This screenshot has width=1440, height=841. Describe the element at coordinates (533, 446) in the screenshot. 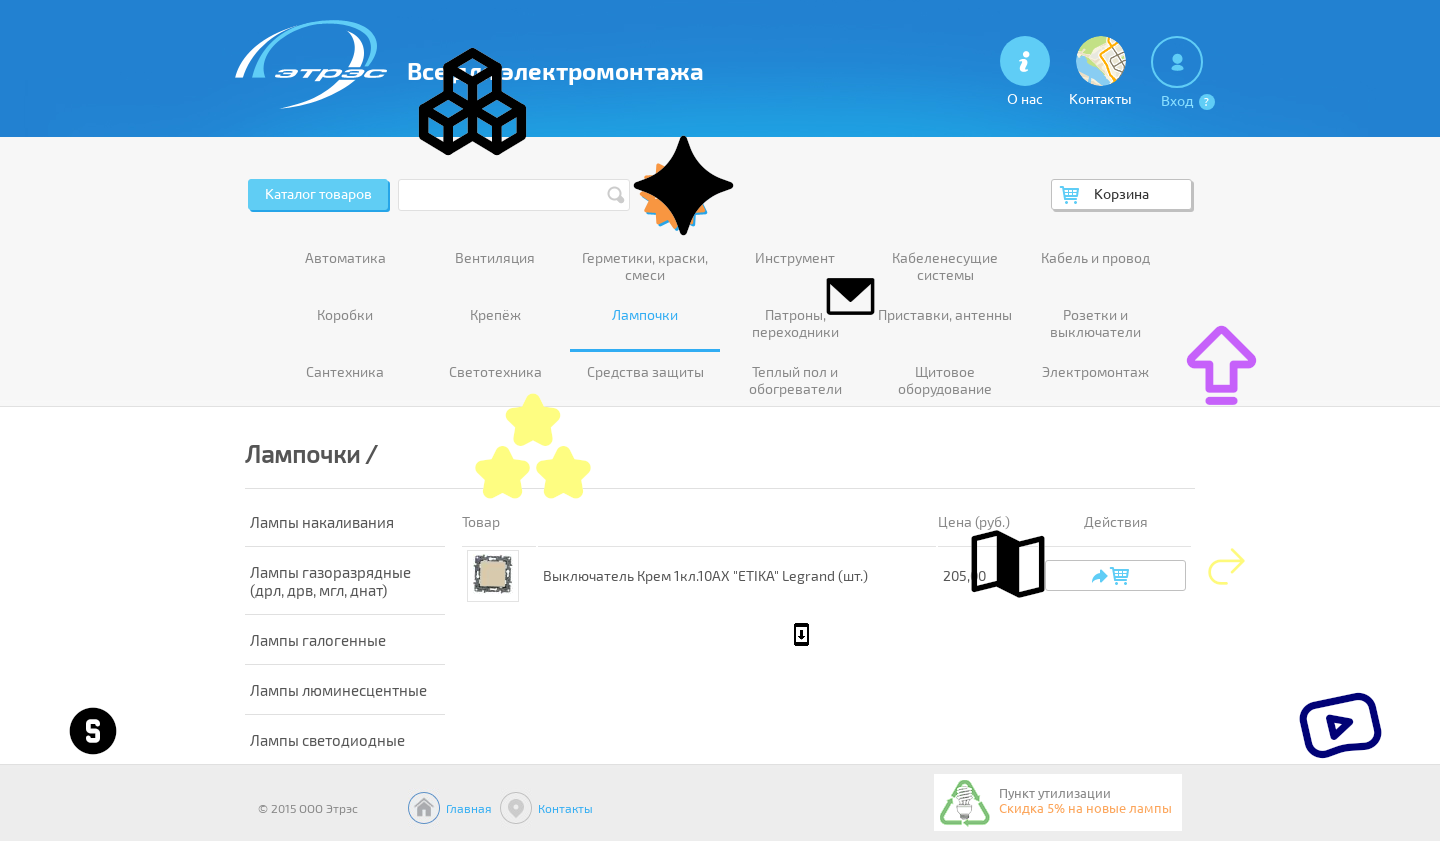

I see `view ratings or reviews` at that location.